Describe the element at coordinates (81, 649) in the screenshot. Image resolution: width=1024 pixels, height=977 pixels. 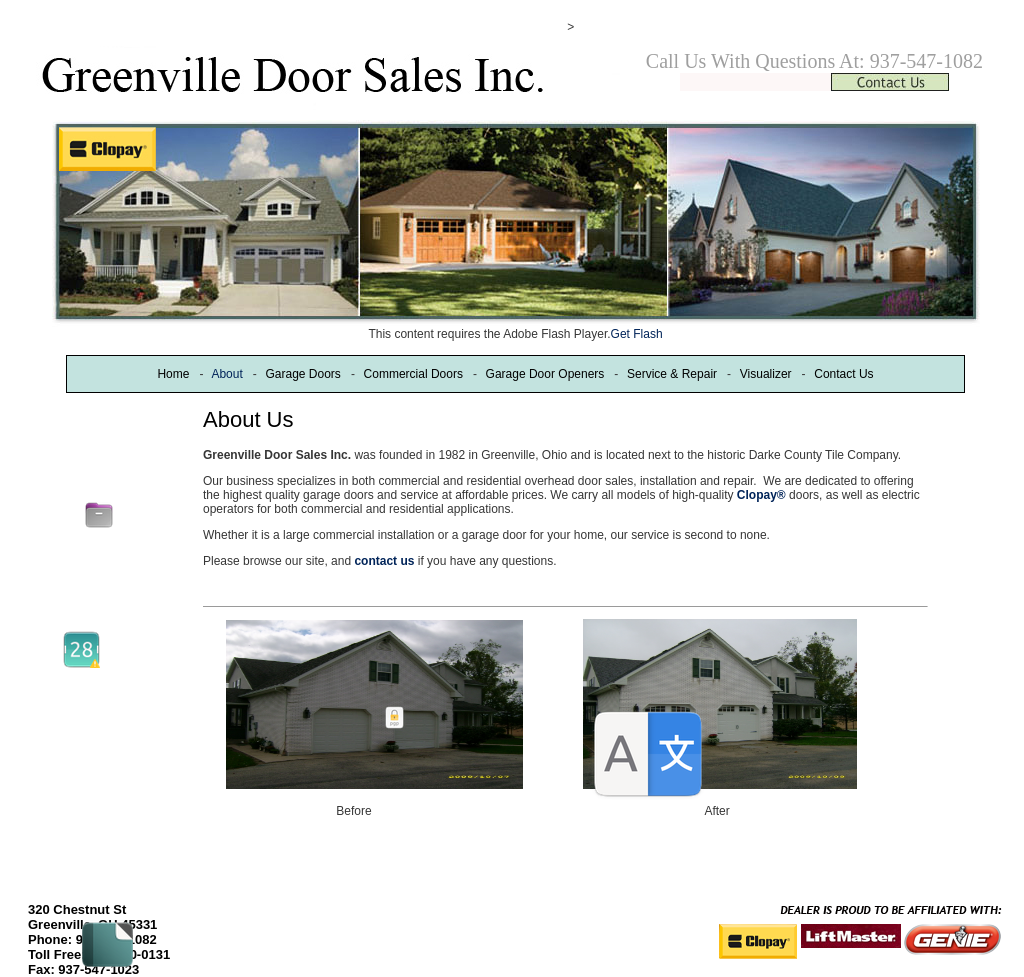
I see `indicates an upcoming appointment or event` at that location.